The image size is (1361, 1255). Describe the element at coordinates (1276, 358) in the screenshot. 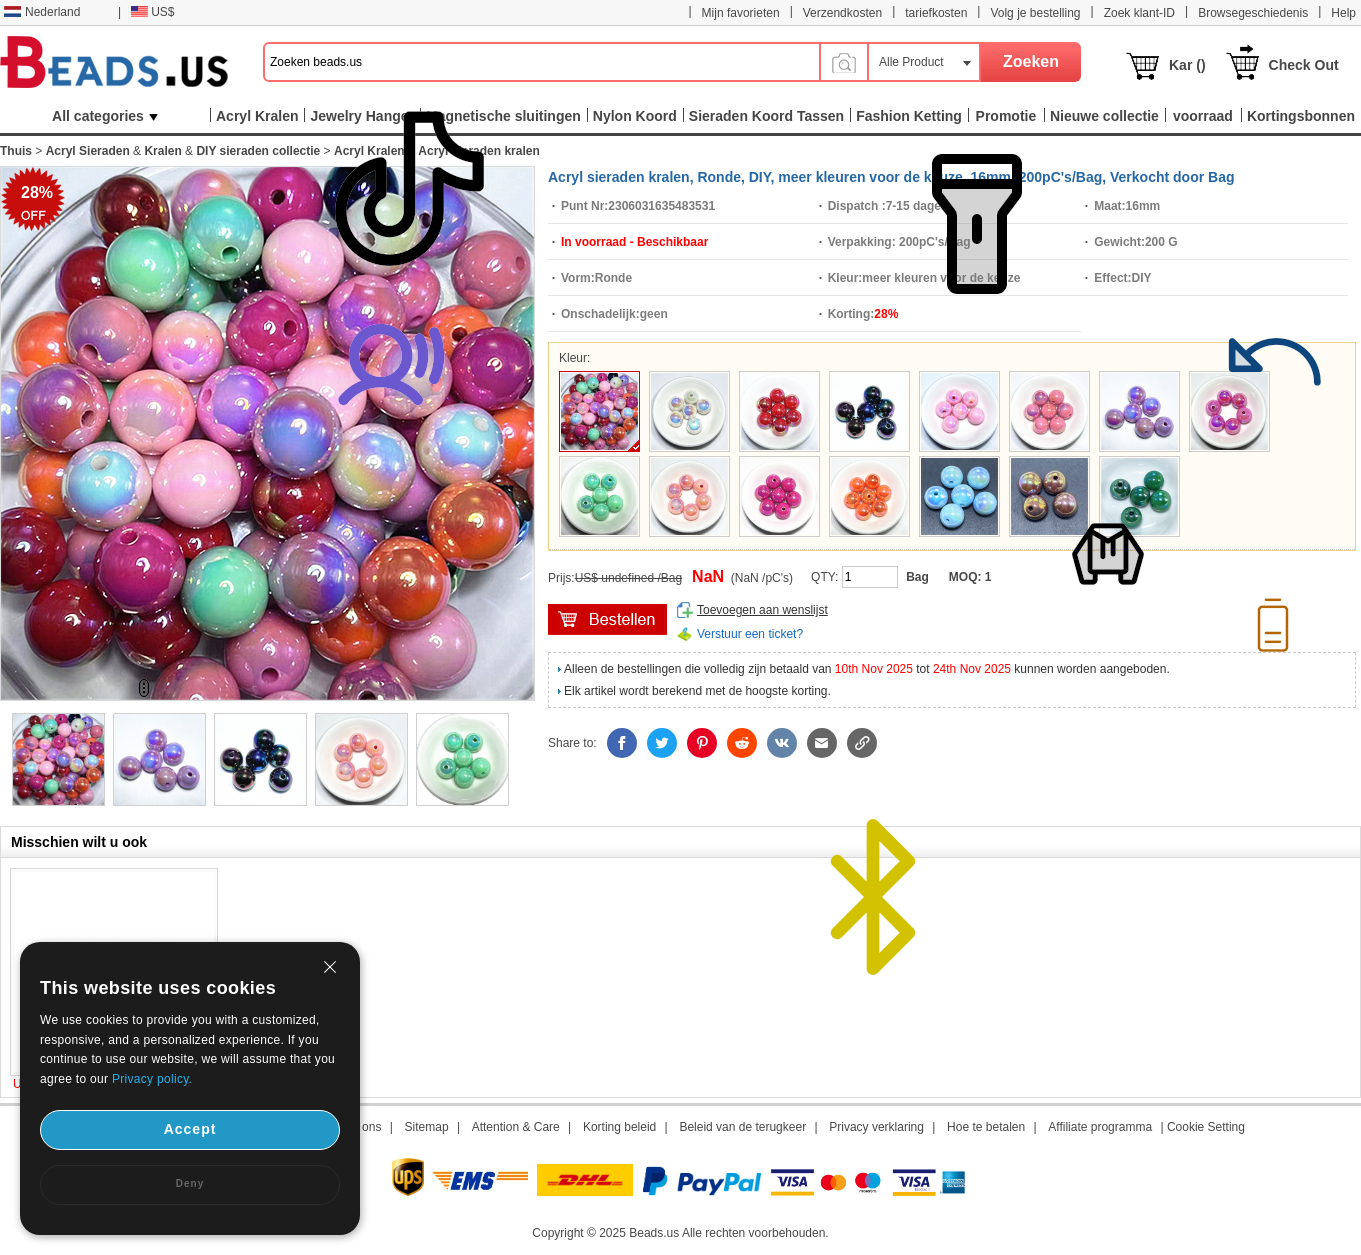

I see `undo previous action` at that location.